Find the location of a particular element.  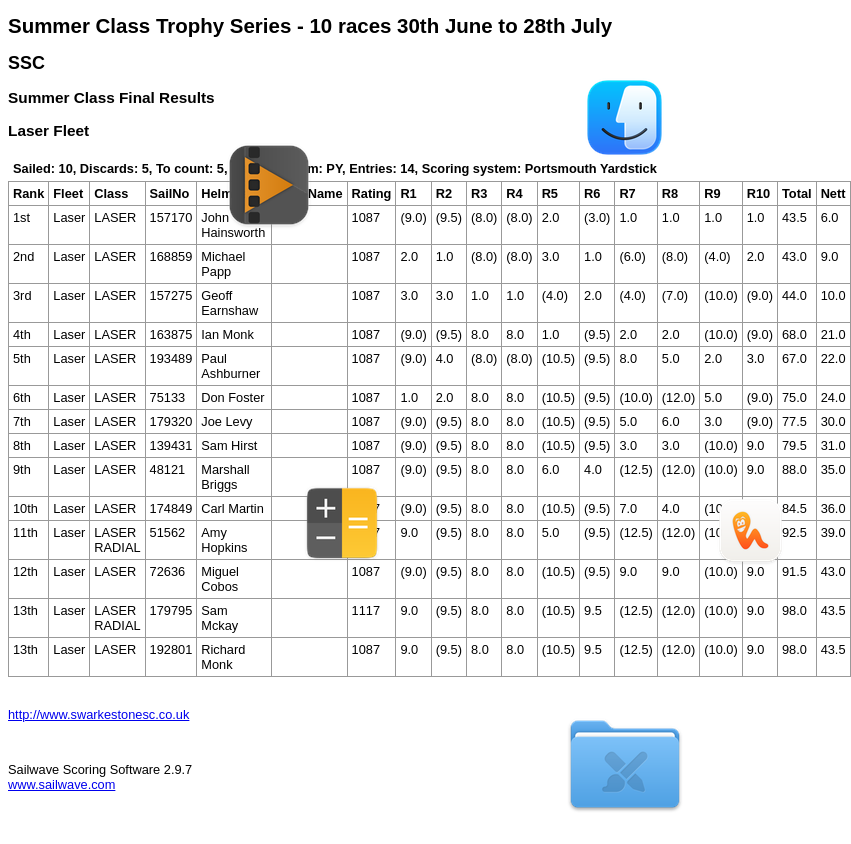

open graphics or design files folder is located at coordinates (625, 764).